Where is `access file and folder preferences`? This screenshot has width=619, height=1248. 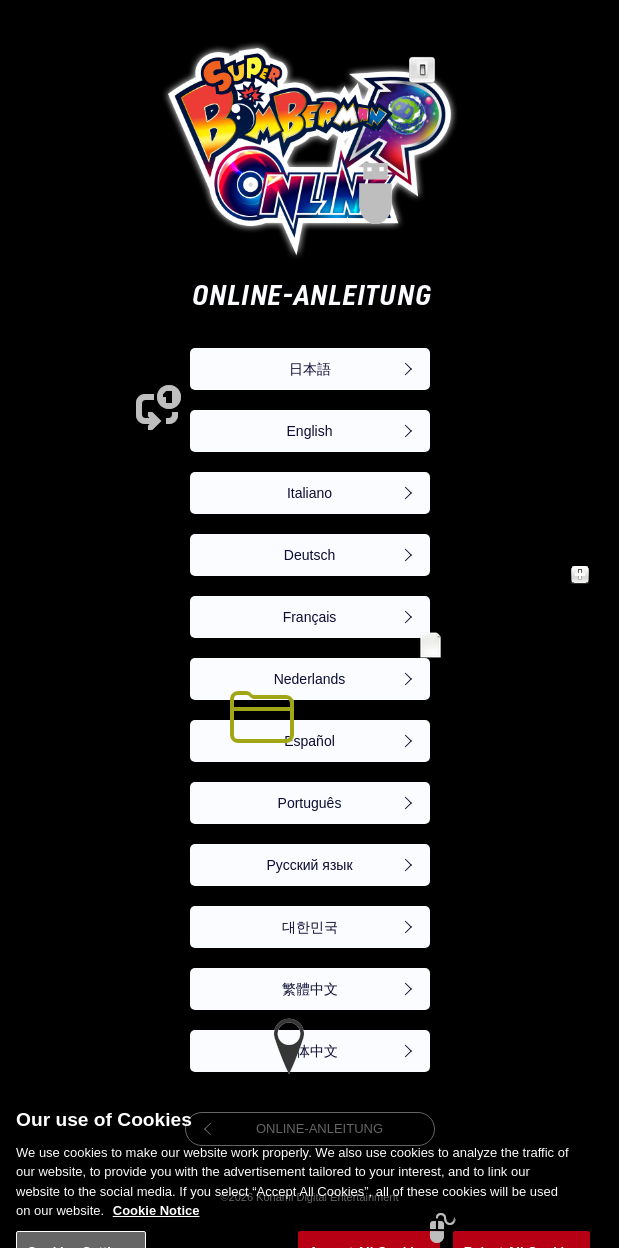 access file and folder preferences is located at coordinates (262, 715).